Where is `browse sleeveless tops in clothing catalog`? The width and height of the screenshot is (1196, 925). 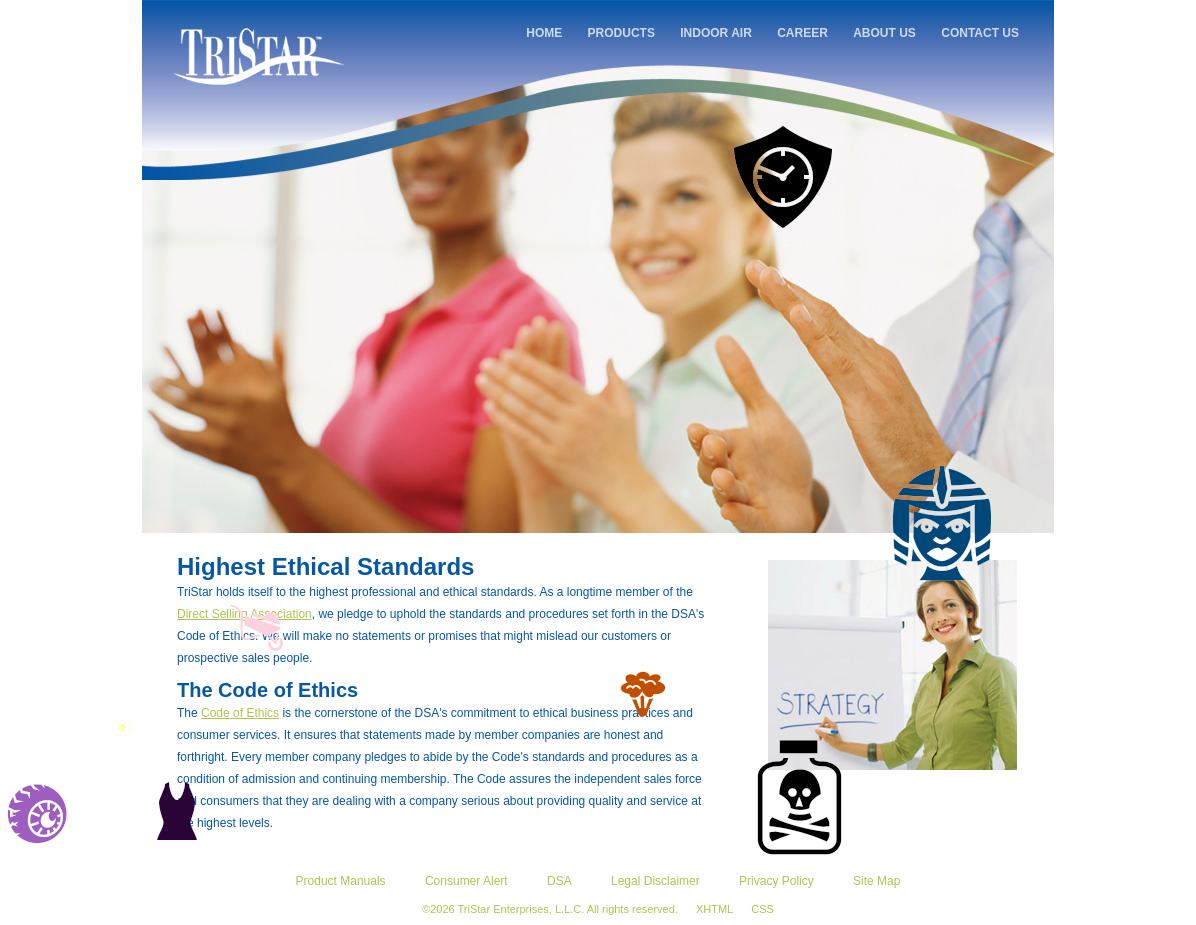
browse sleeveless tops in clothing catalog is located at coordinates (177, 810).